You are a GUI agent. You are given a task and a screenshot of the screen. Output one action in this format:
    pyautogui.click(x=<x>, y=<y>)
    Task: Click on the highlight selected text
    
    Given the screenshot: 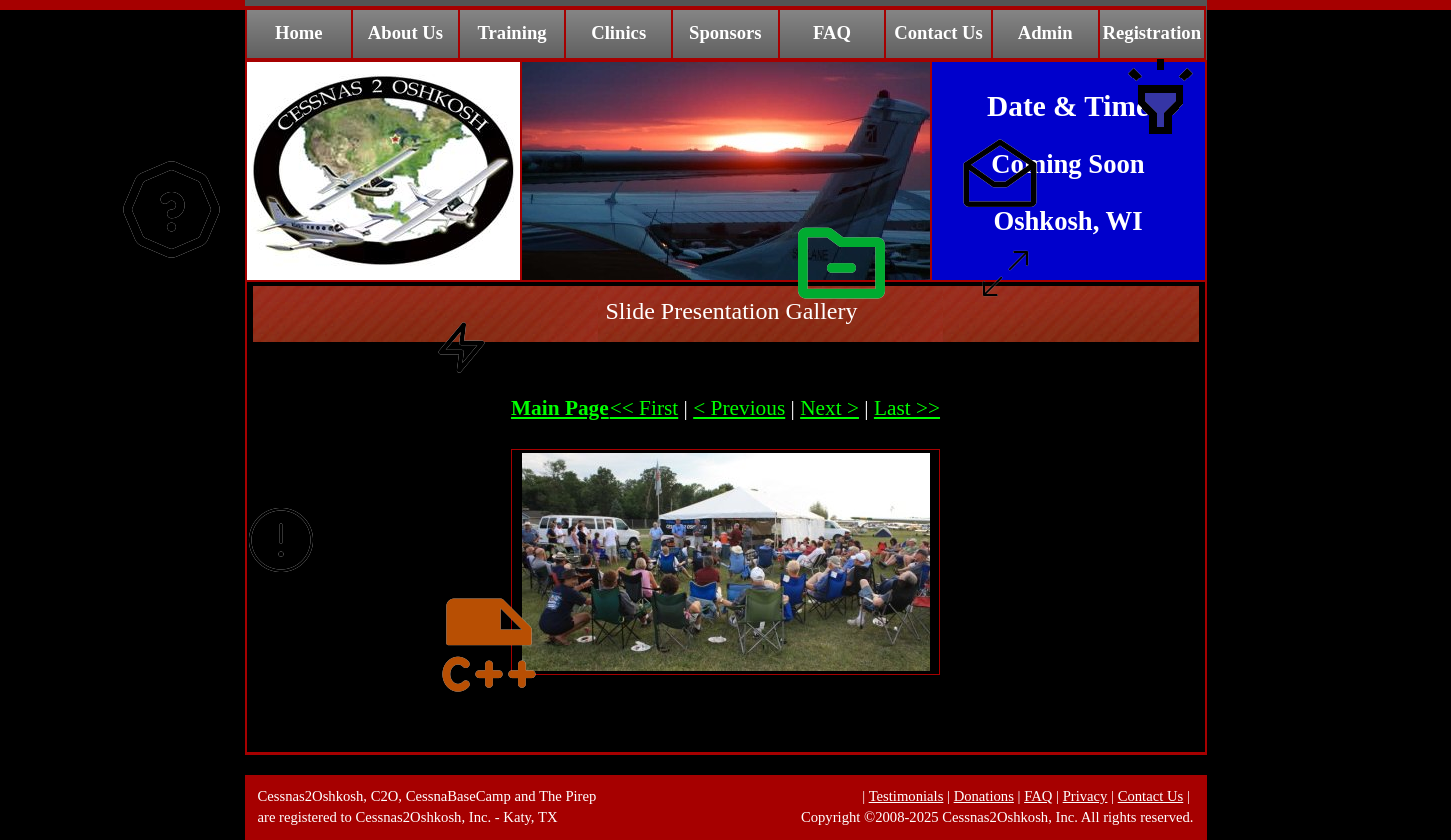 What is the action you would take?
    pyautogui.click(x=1160, y=96)
    